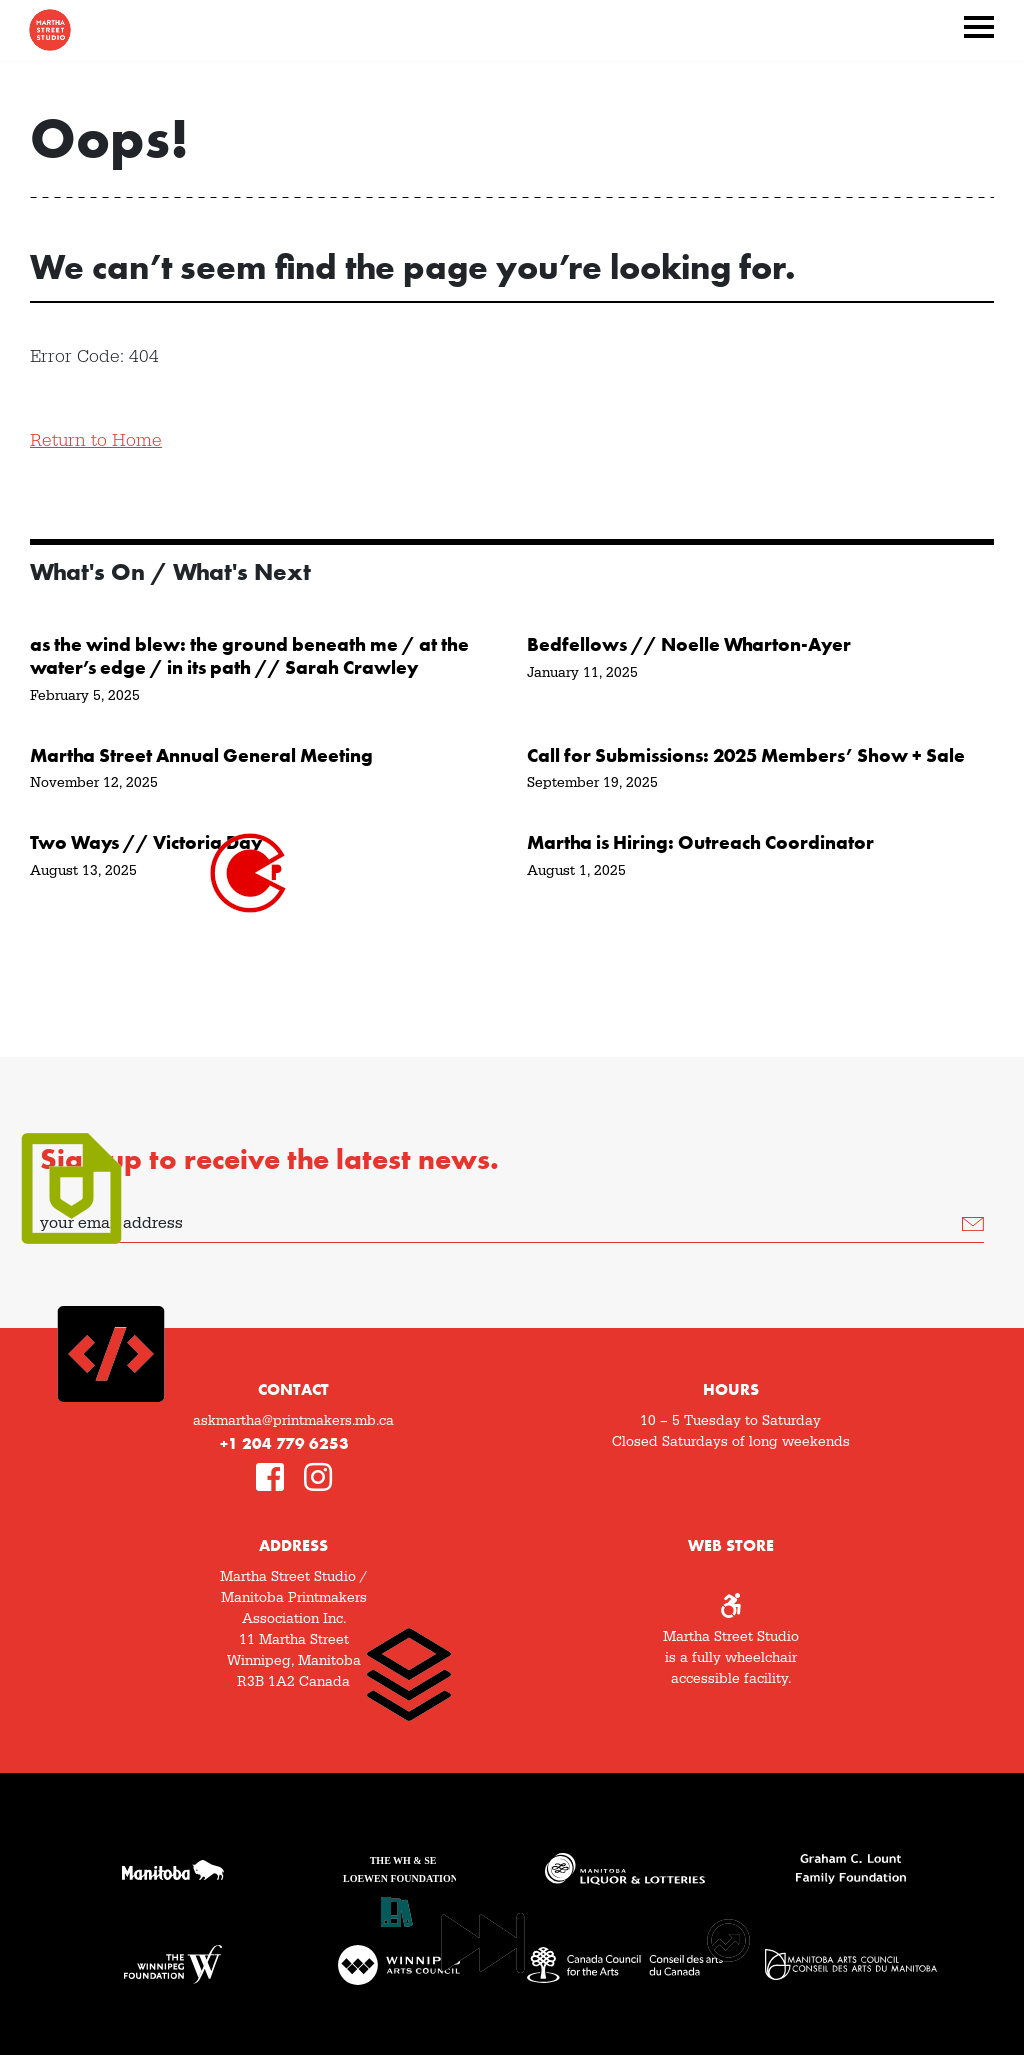 The image size is (1024, 2055). I want to click on access your library or collection, so click(396, 1912).